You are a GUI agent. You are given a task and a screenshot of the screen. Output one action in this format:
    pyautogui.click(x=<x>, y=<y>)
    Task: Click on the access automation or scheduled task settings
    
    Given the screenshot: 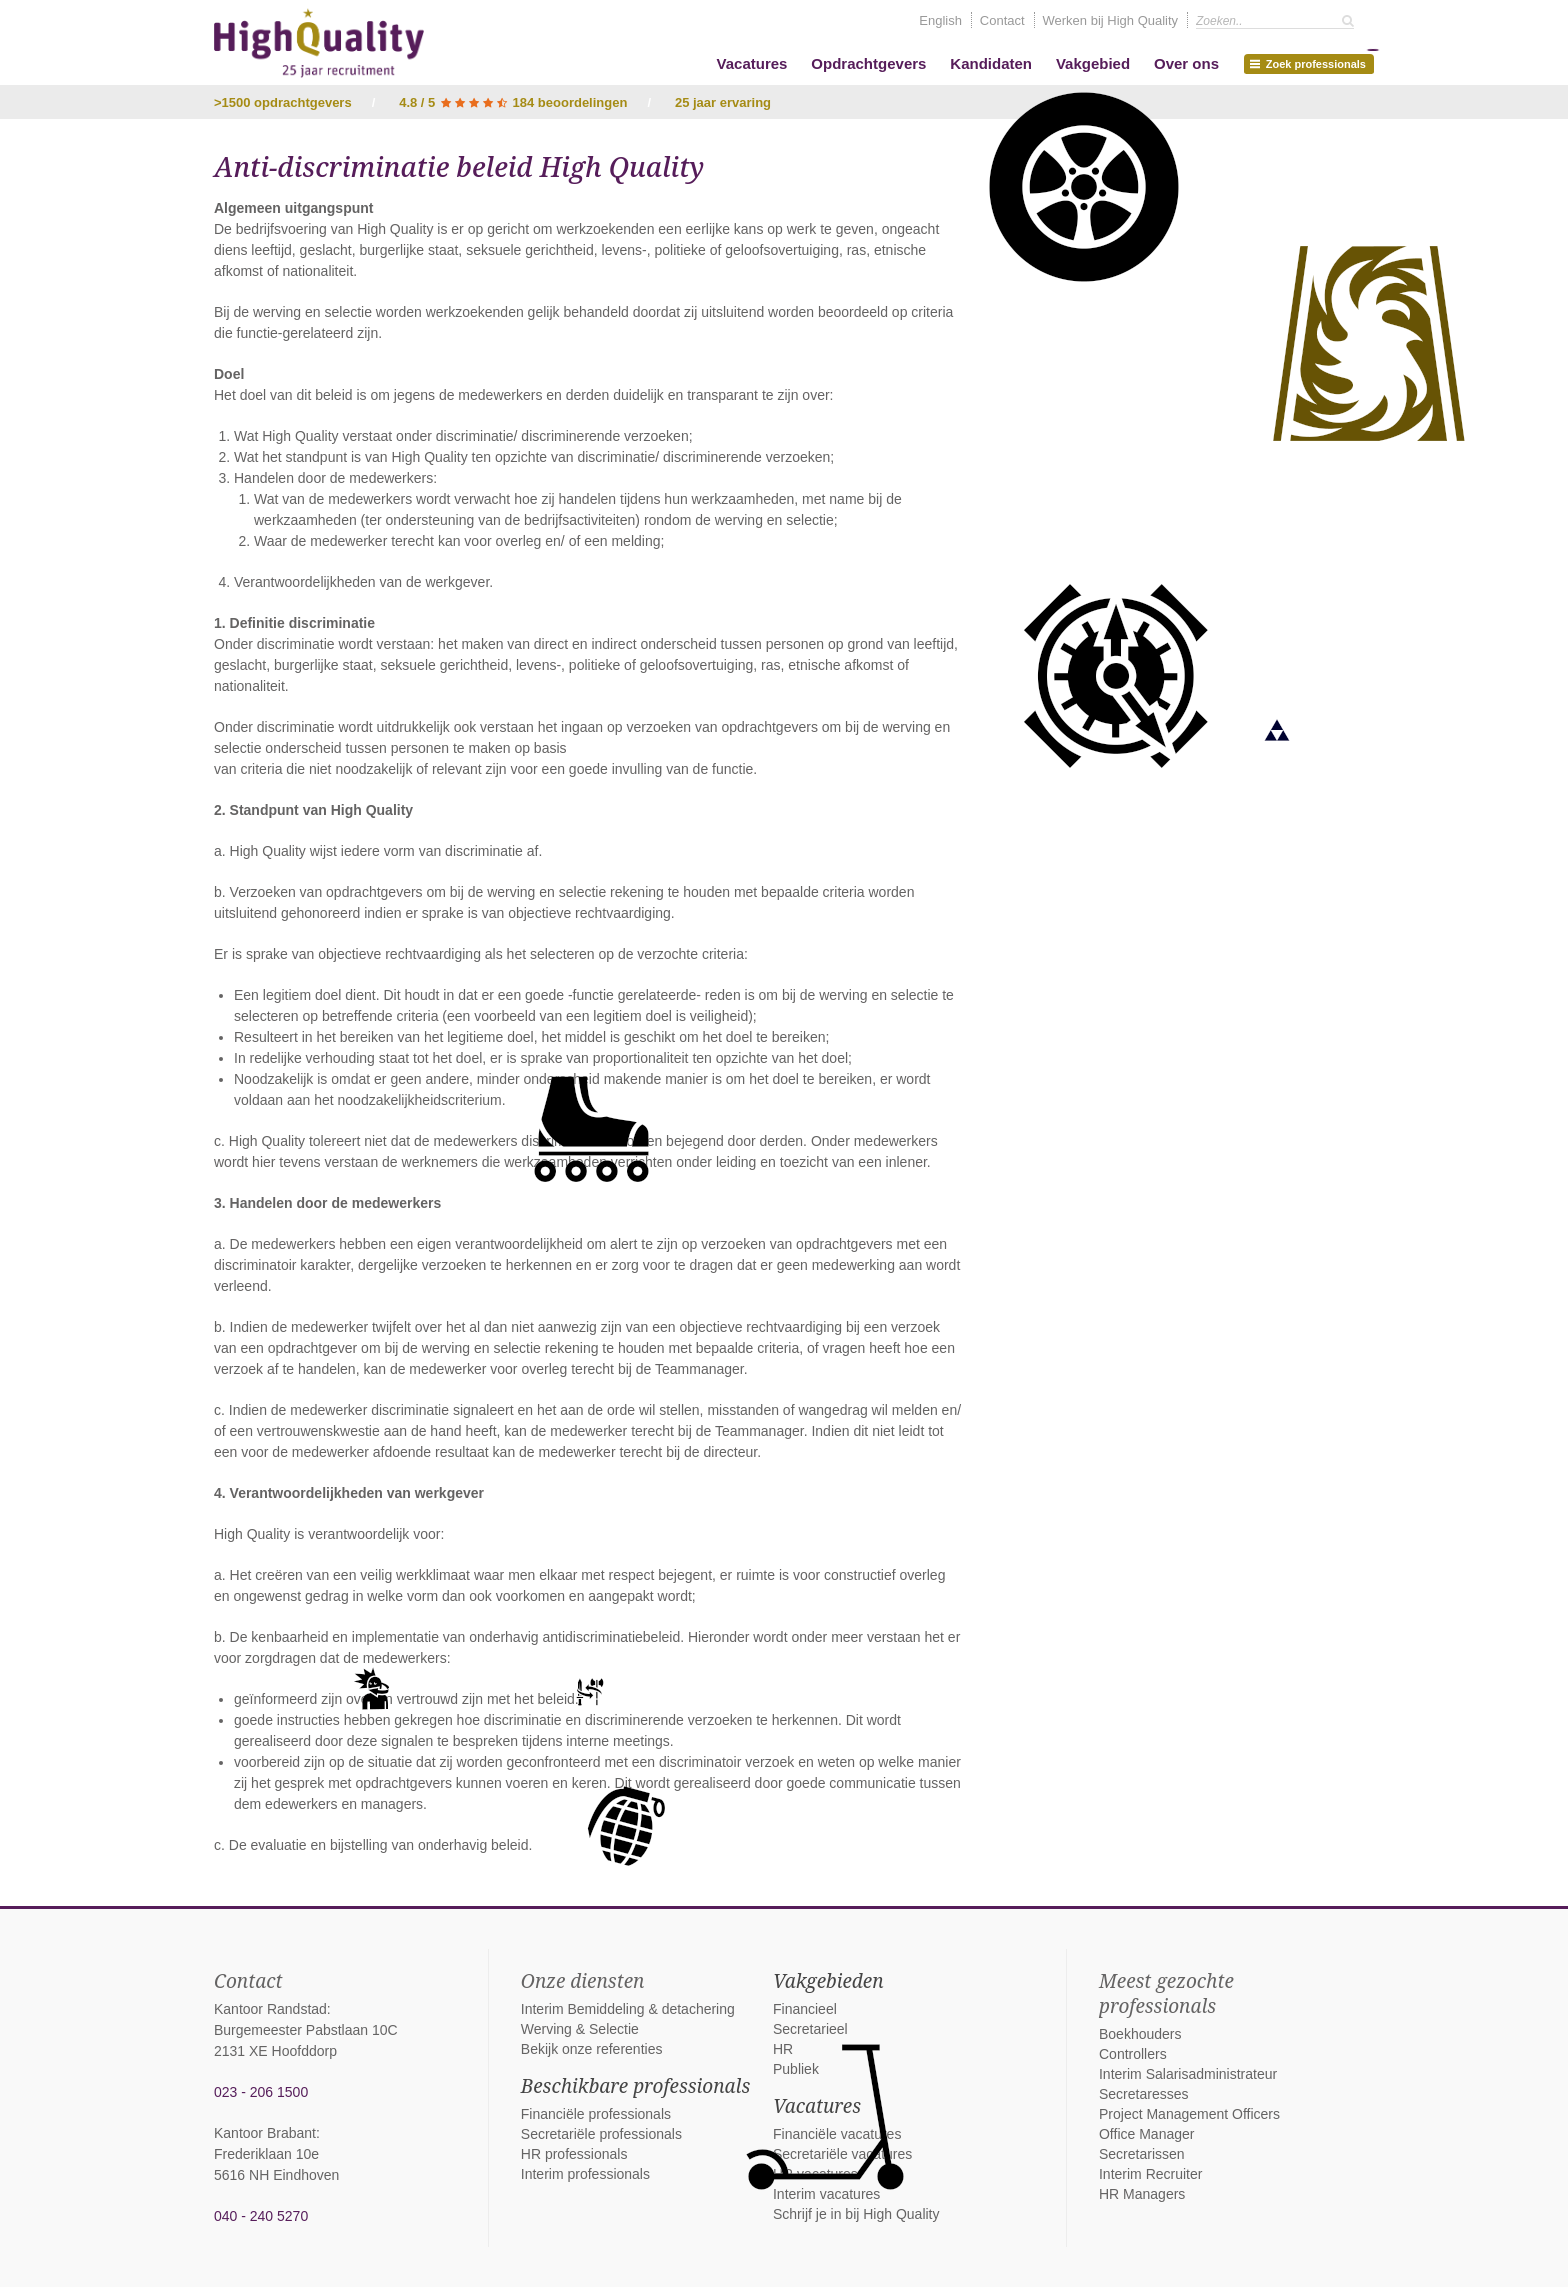 What is the action you would take?
    pyautogui.click(x=1115, y=675)
    